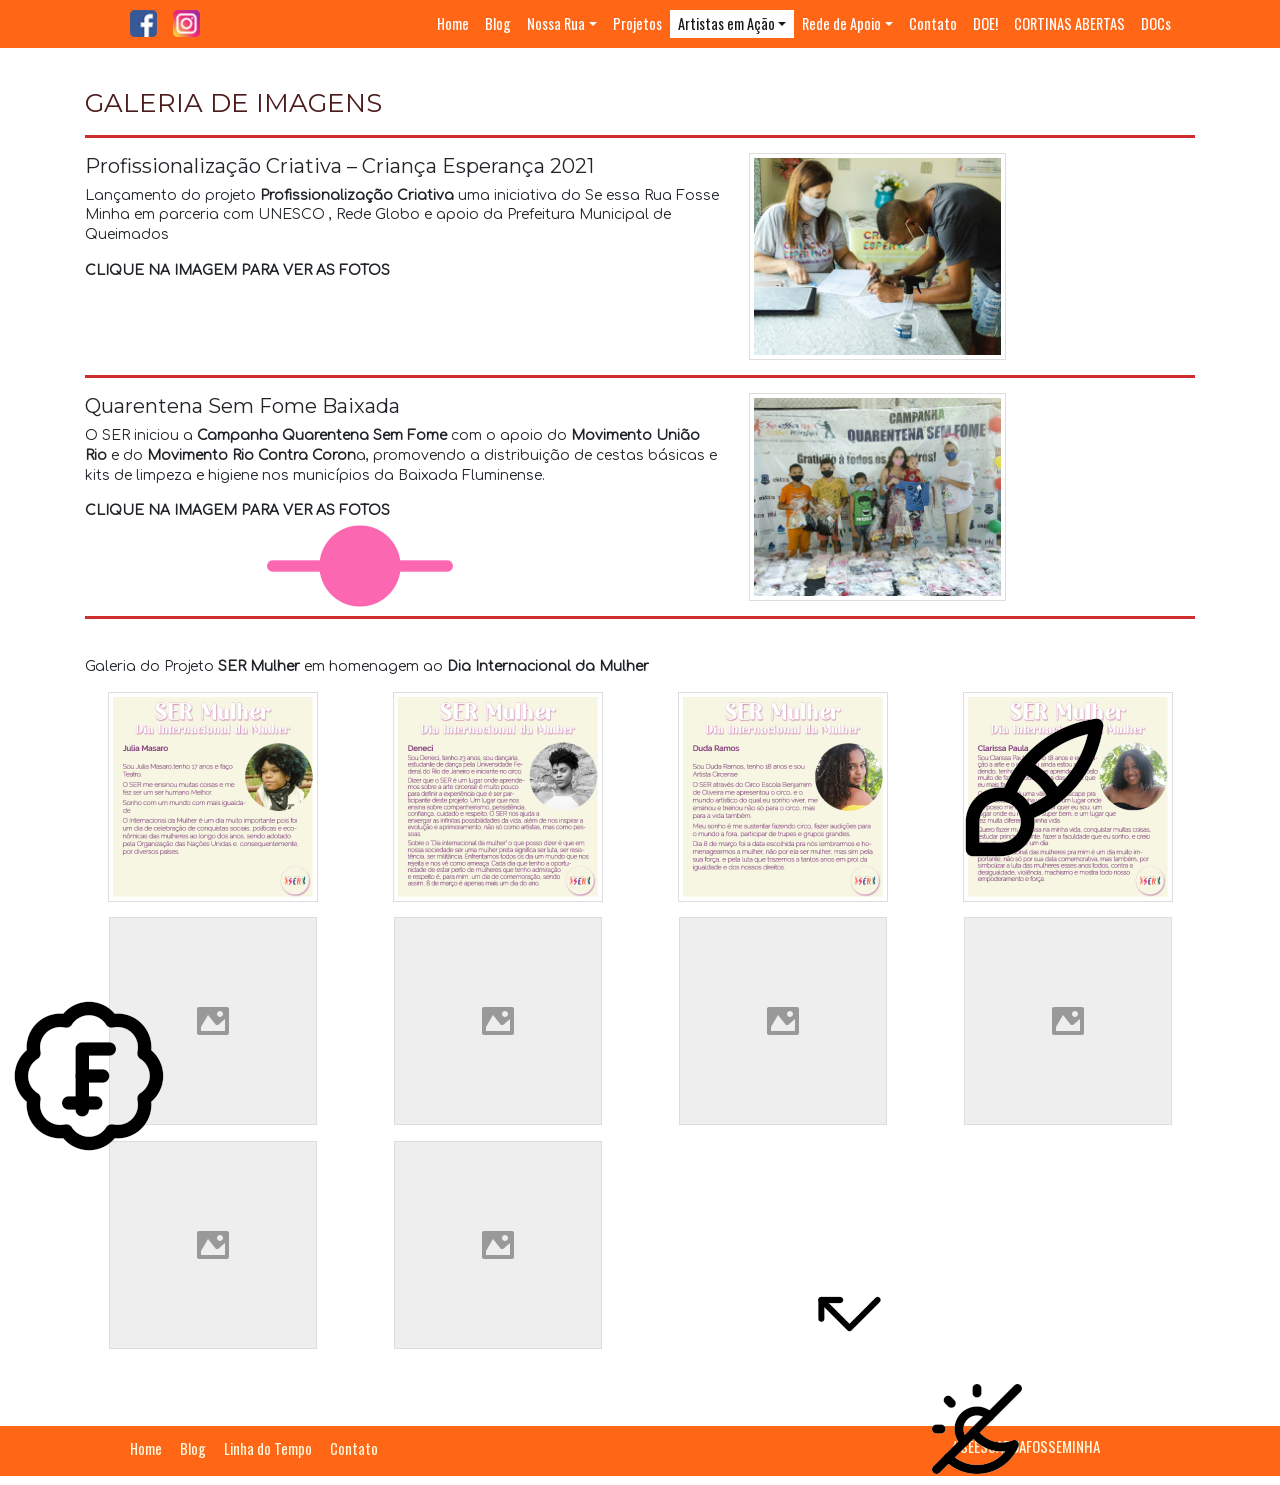 This screenshot has height=1485, width=1280. I want to click on indicates swiss franc currency or pricing, so click(89, 1076).